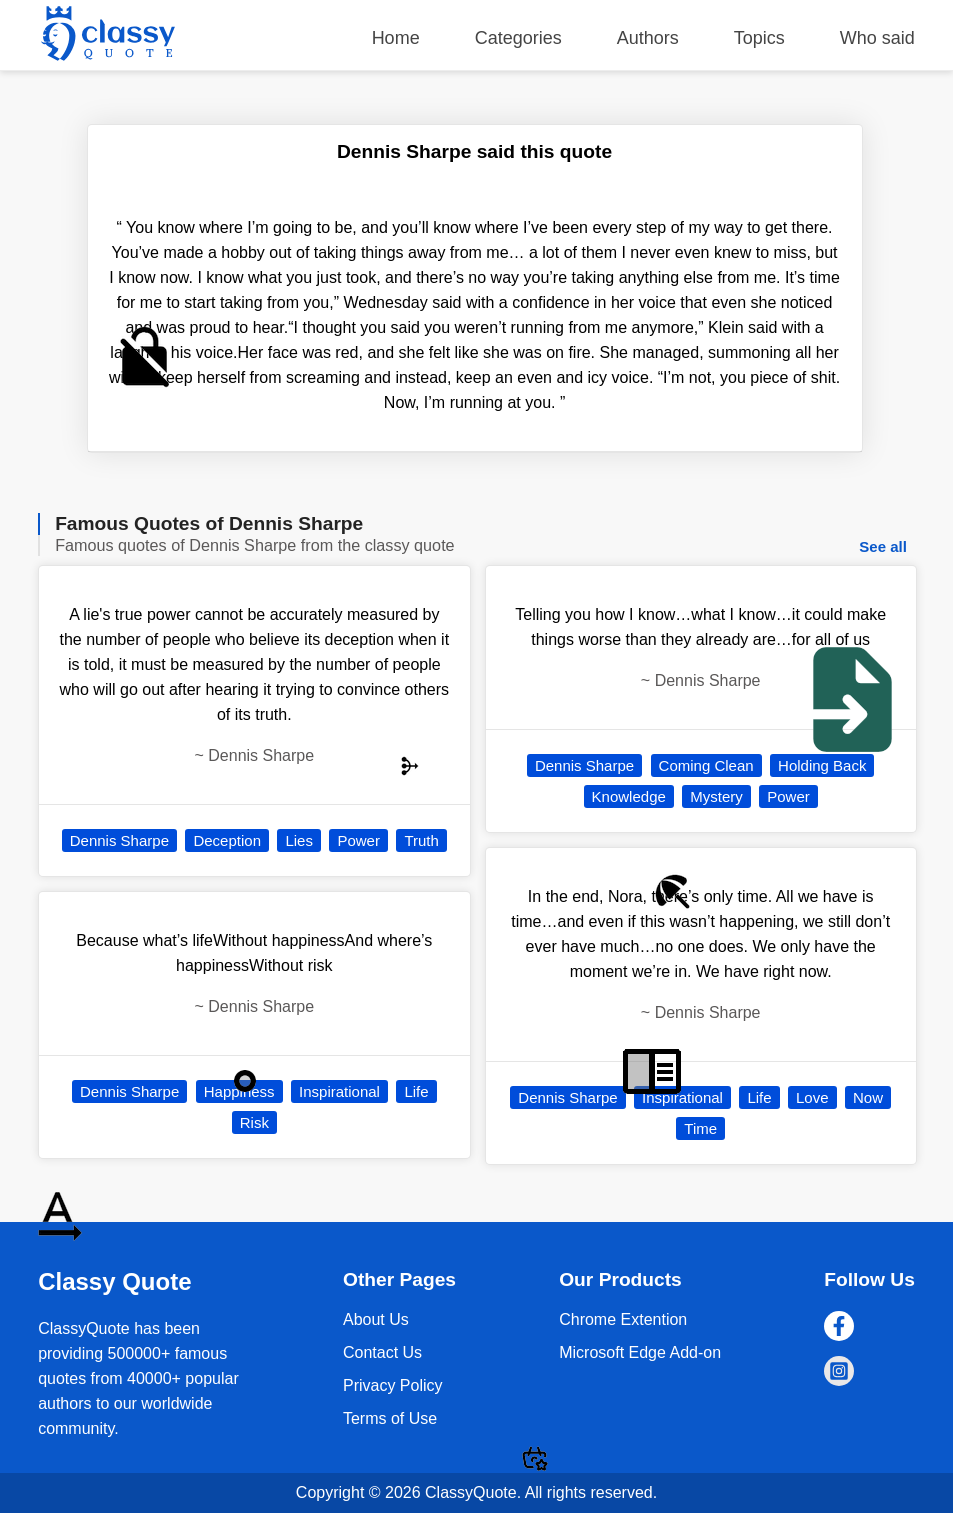 The height and width of the screenshot is (1513, 953). I want to click on indicates an unsecured or unencrypted connection, so click(144, 357).